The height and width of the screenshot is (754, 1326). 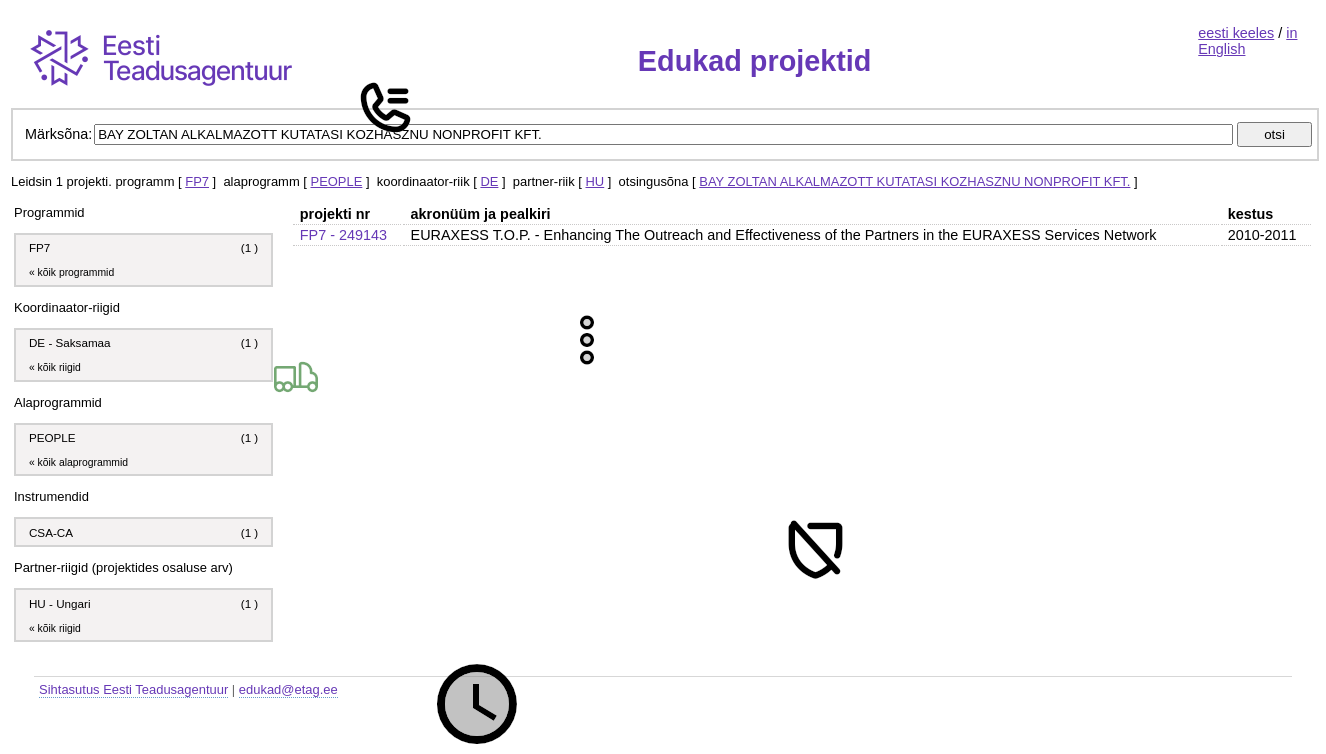 I want to click on track shipment or delivery status, so click(x=296, y=377).